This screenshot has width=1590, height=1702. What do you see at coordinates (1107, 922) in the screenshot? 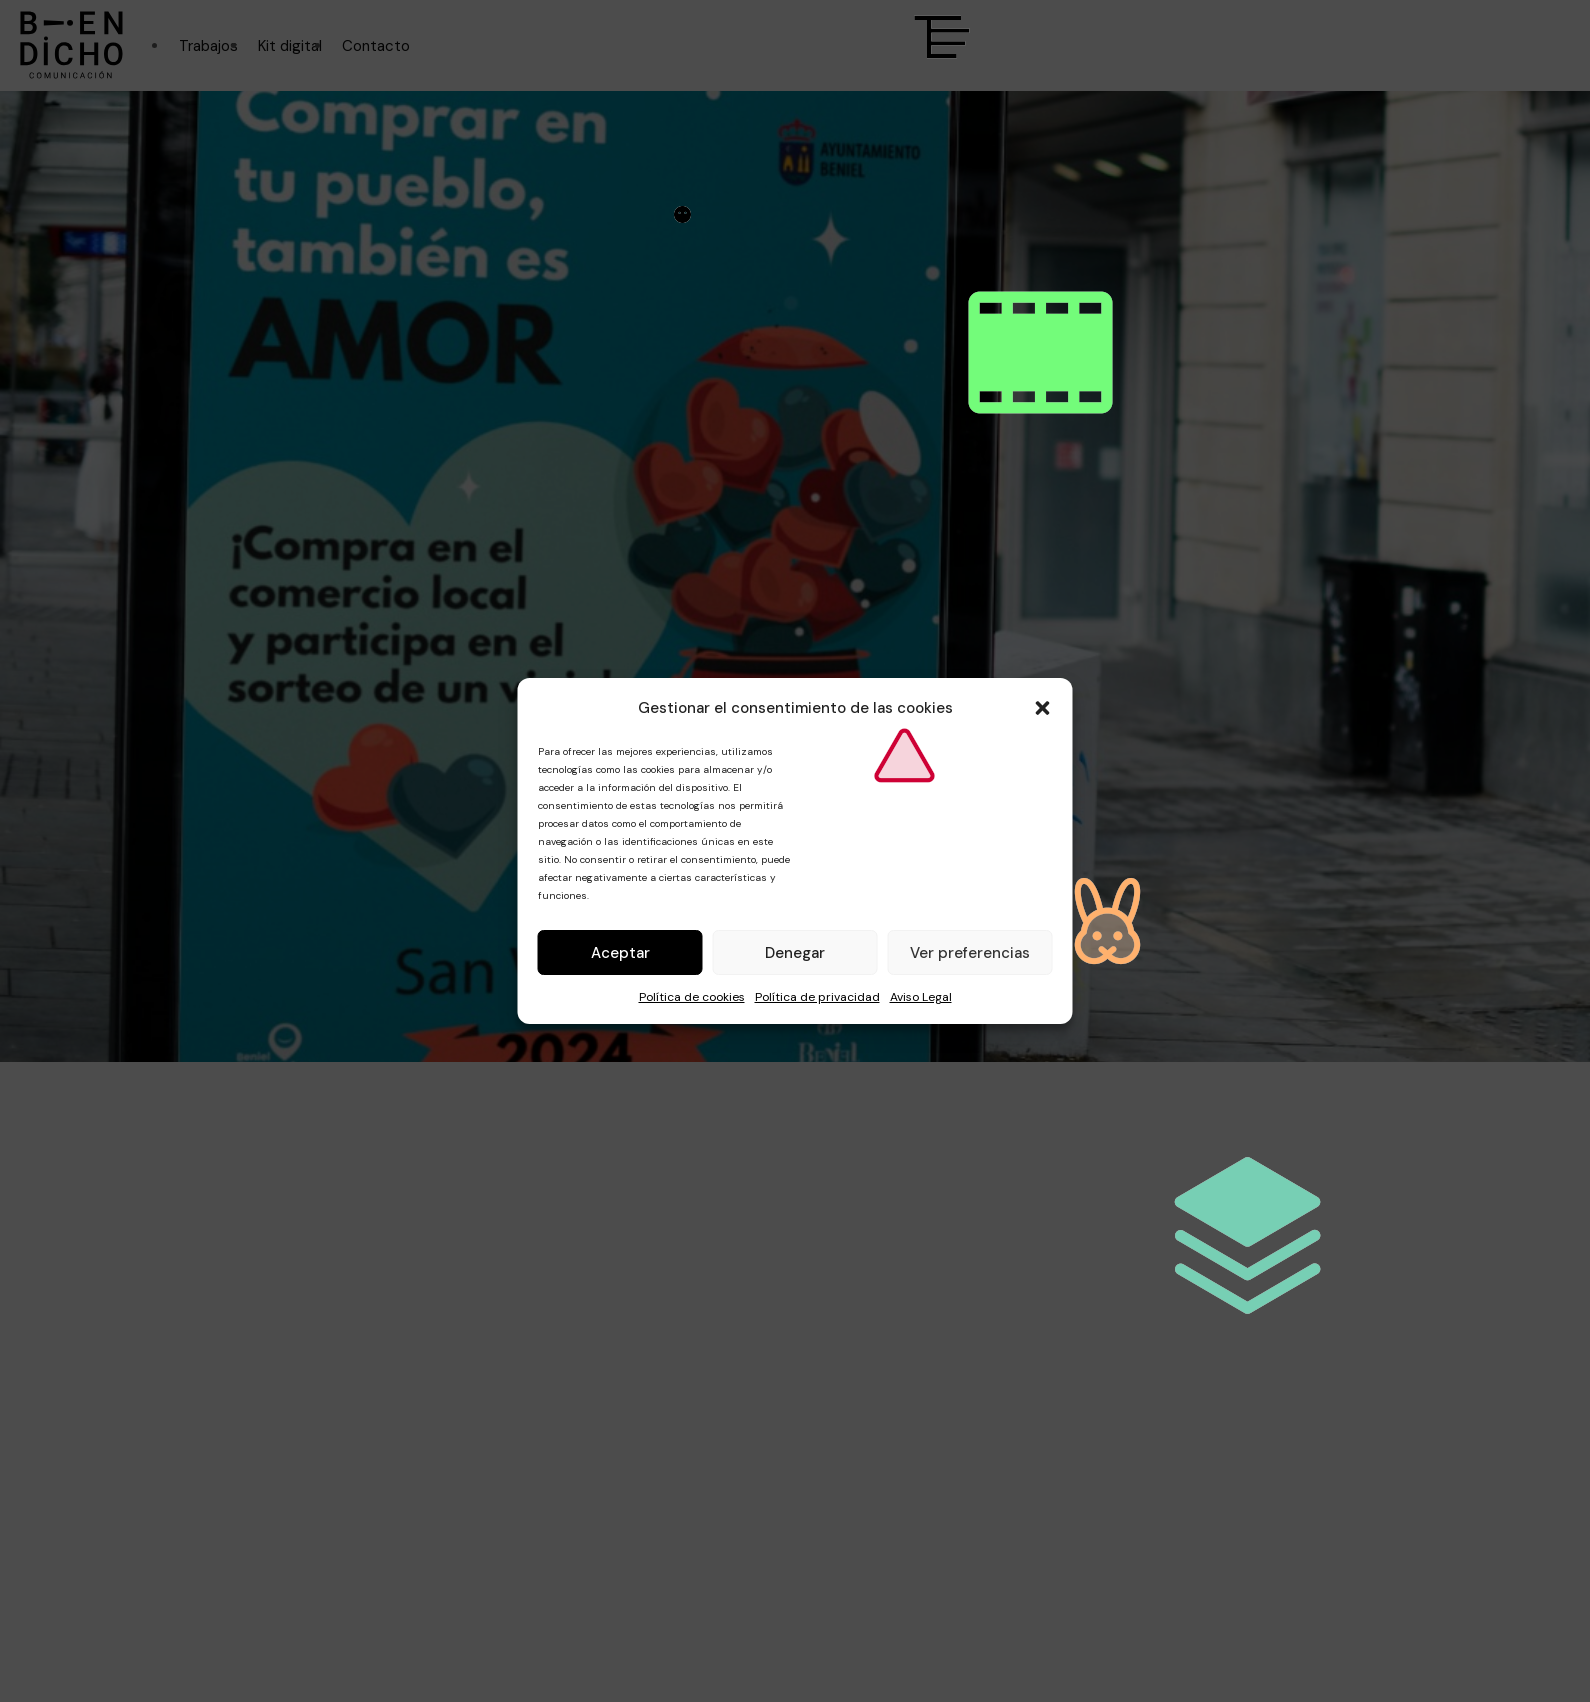
I see `access pet or animal-related features` at bounding box center [1107, 922].